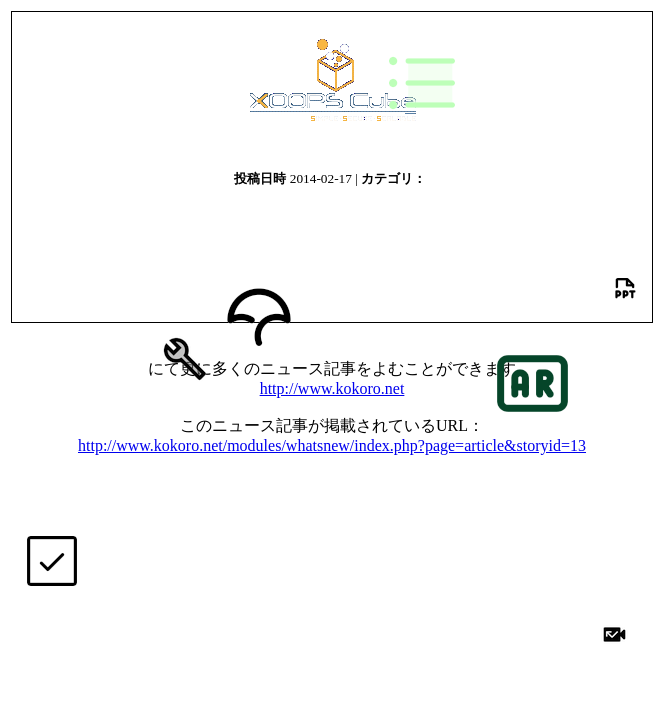 This screenshot has width=656, height=720. What do you see at coordinates (532, 383) in the screenshot?
I see `indicates augmented reality feature available` at bounding box center [532, 383].